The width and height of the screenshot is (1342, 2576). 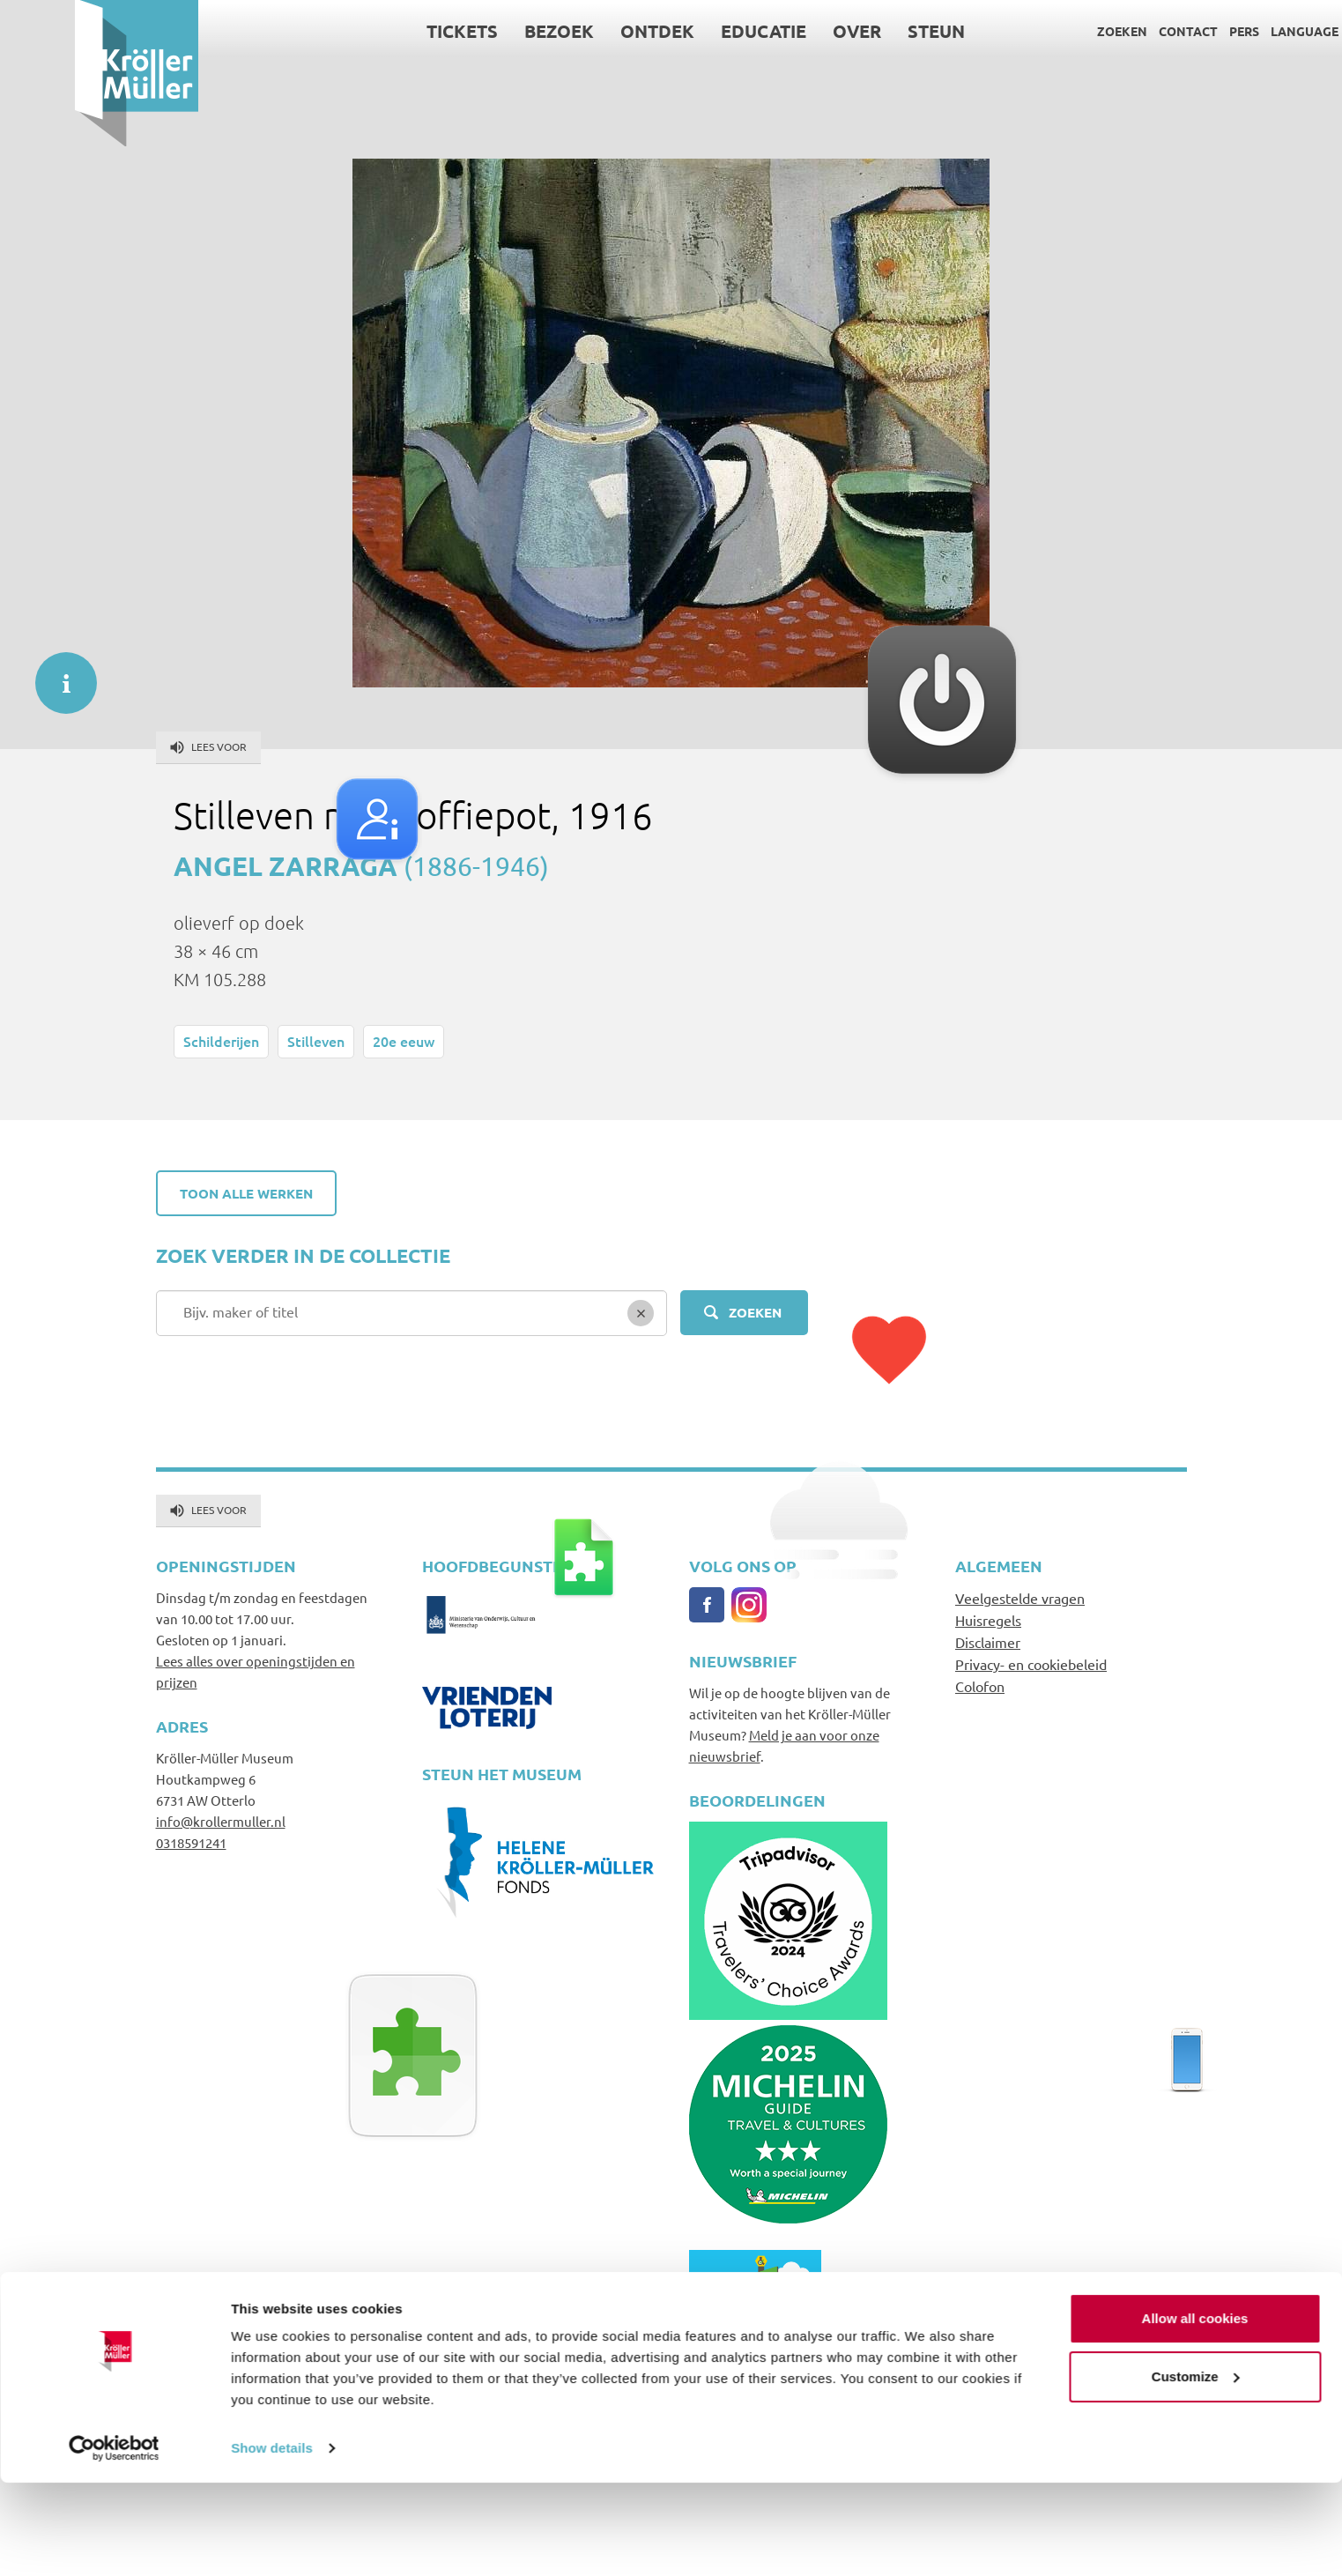 I want to click on indicates an extension or plugin file type, so click(x=412, y=2055).